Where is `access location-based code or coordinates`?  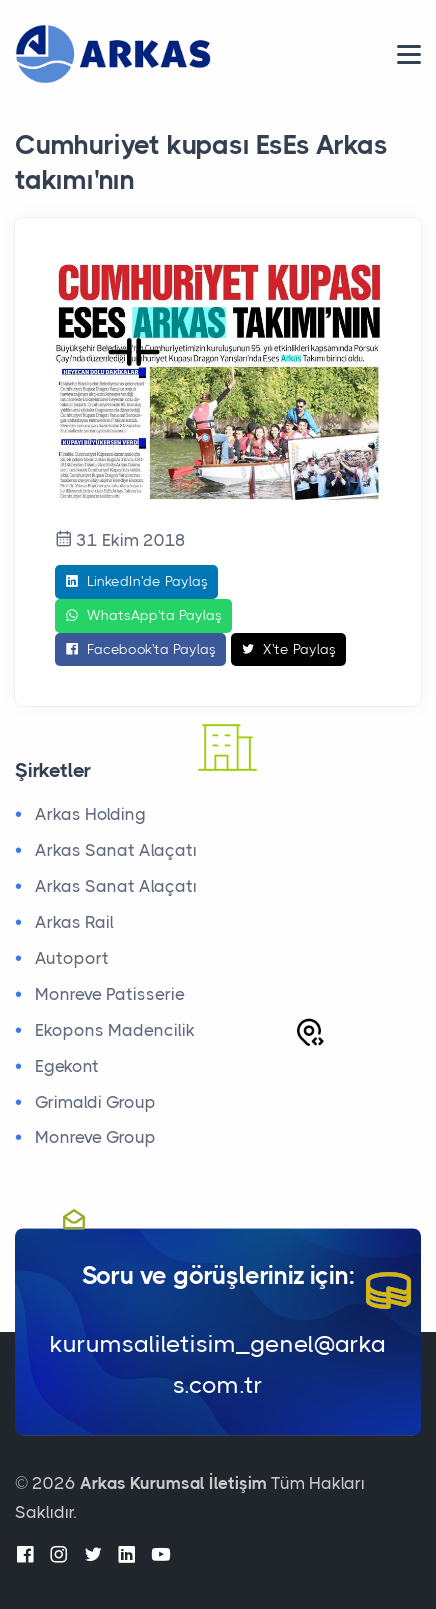
access location-based code or coordinates is located at coordinates (309, 1032).